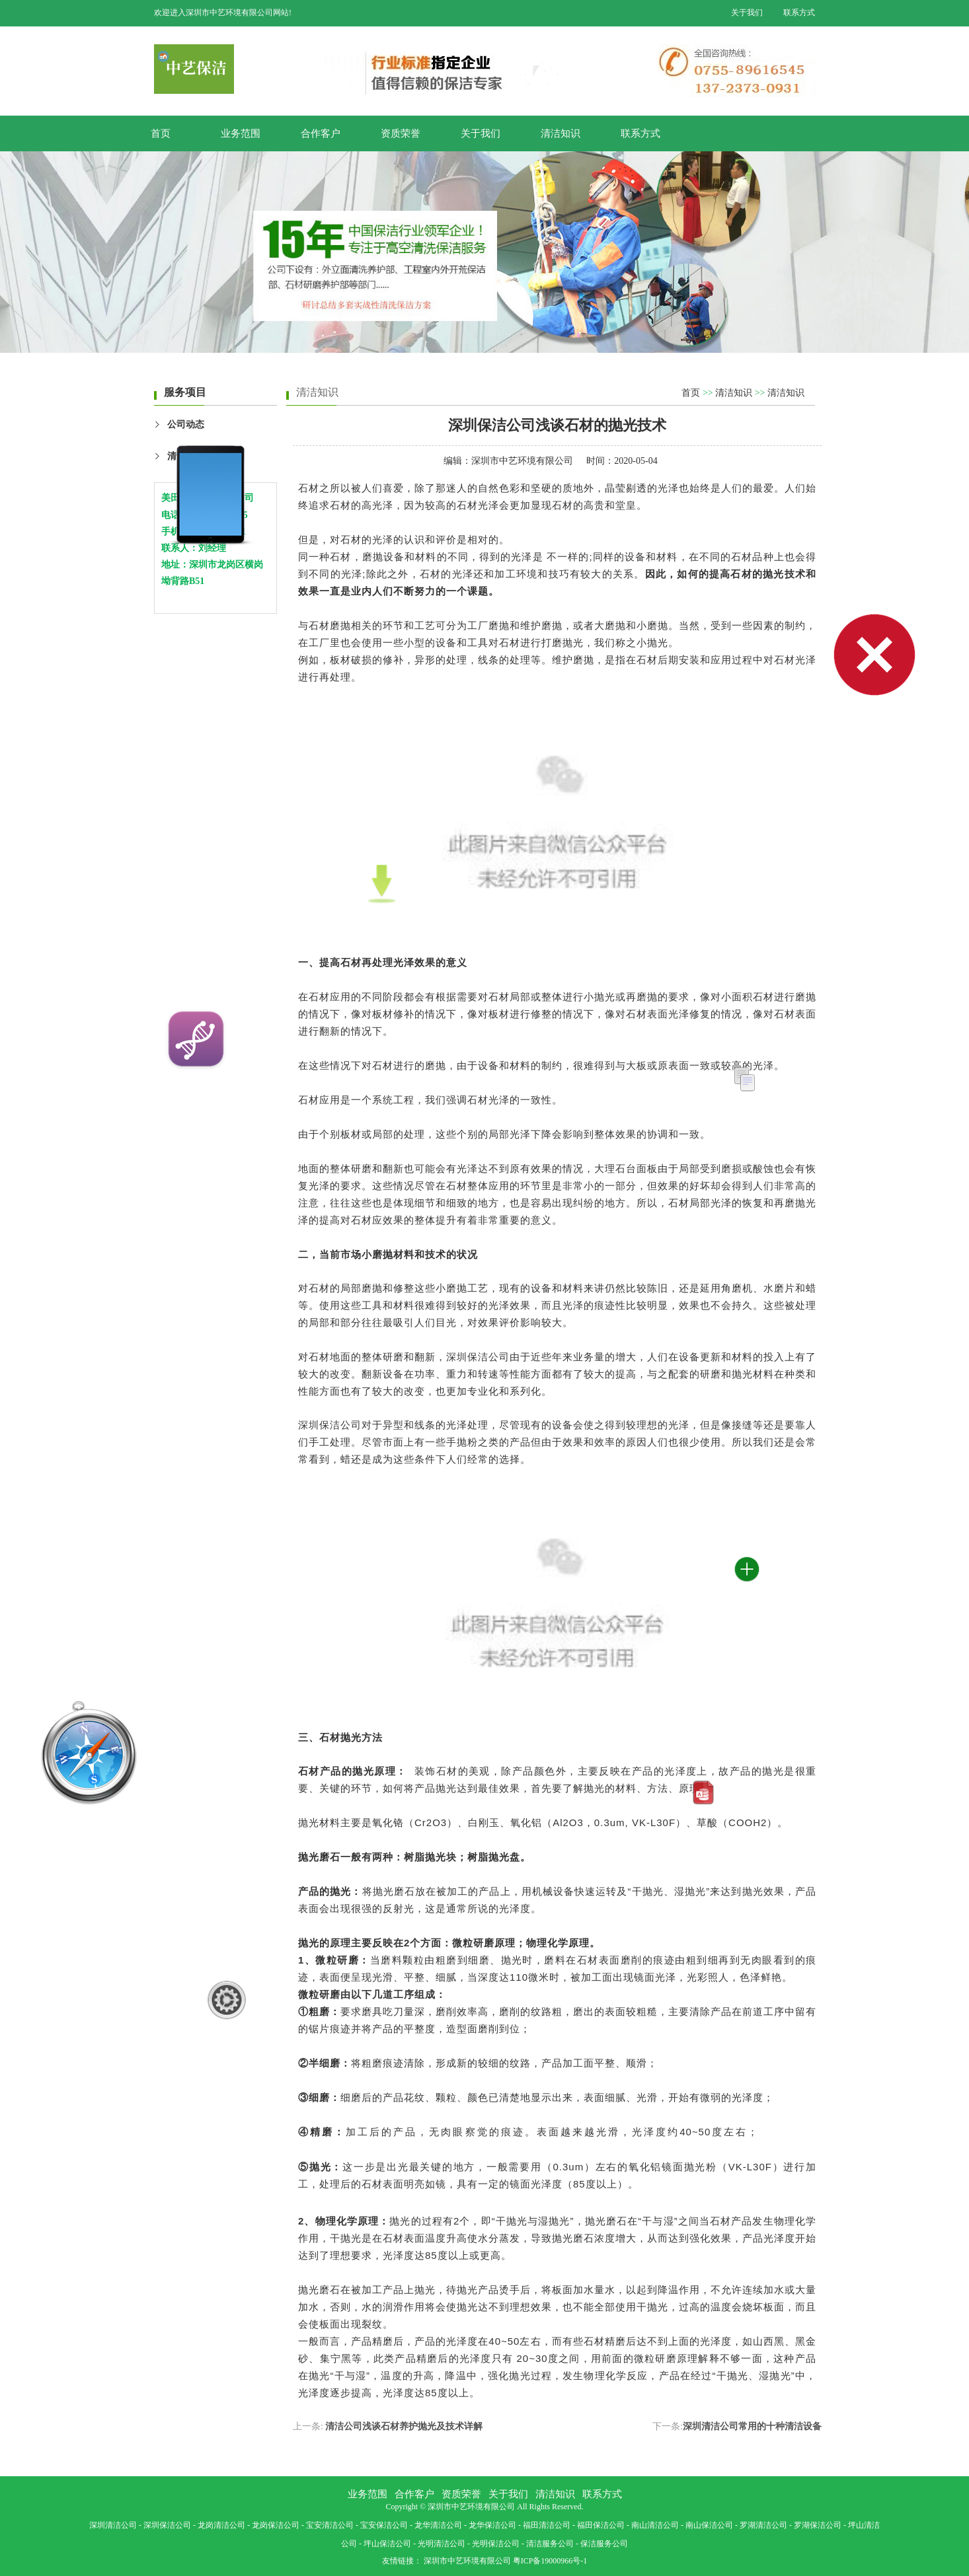  What do you see at coordinates (381, 881) in the screenshot?
I see `save the current file or document` at bounding box center [381, 881].